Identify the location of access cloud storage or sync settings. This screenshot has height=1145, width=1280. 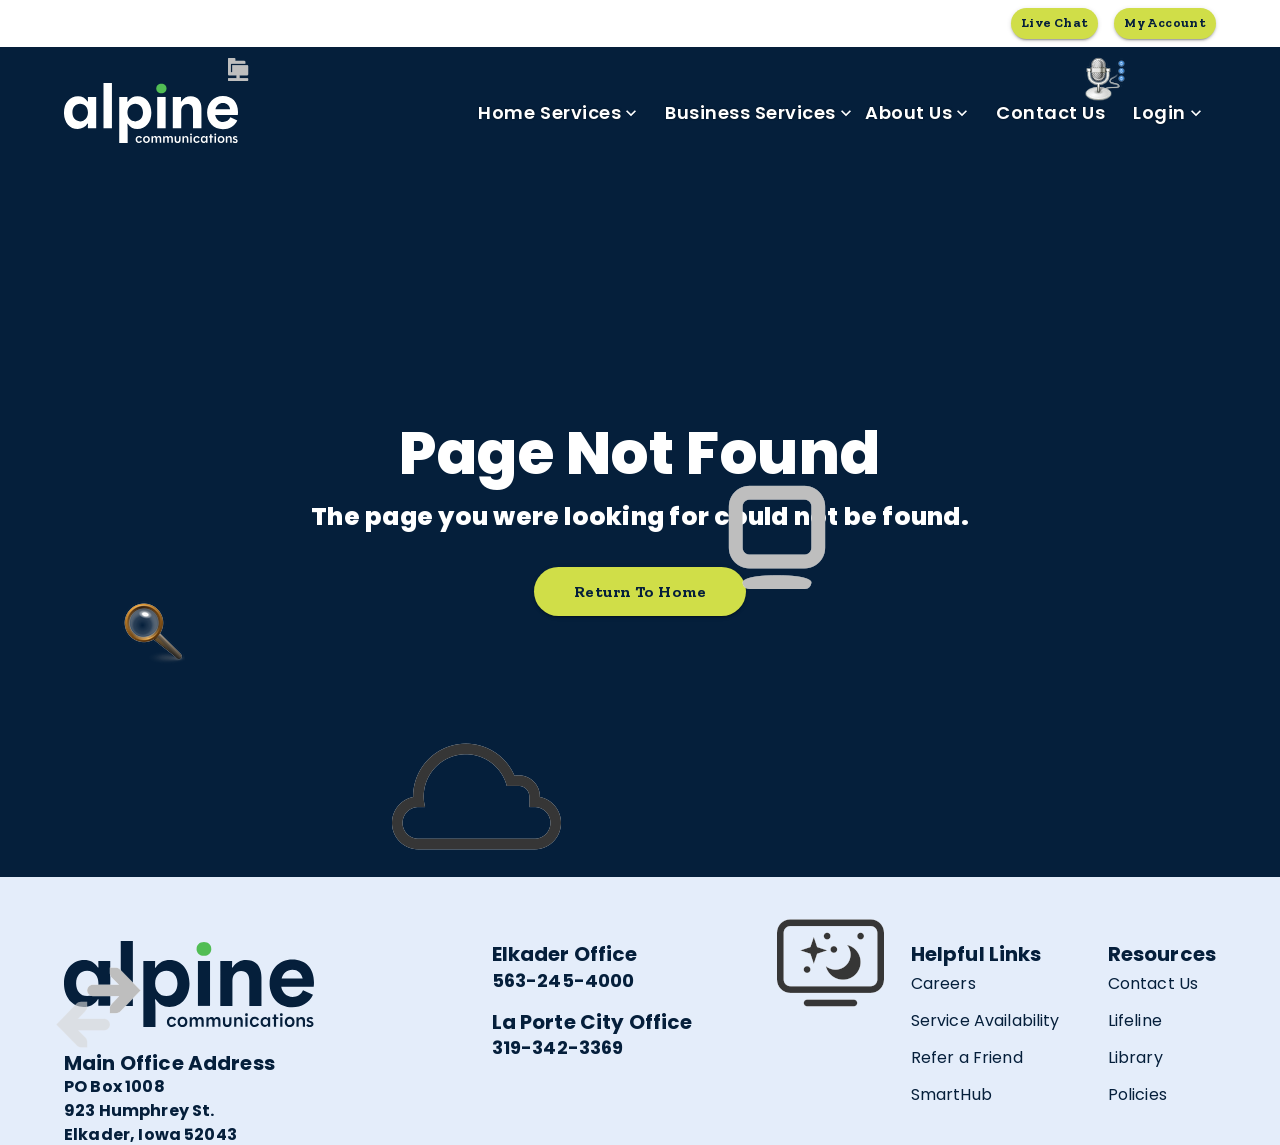
(476, 796).